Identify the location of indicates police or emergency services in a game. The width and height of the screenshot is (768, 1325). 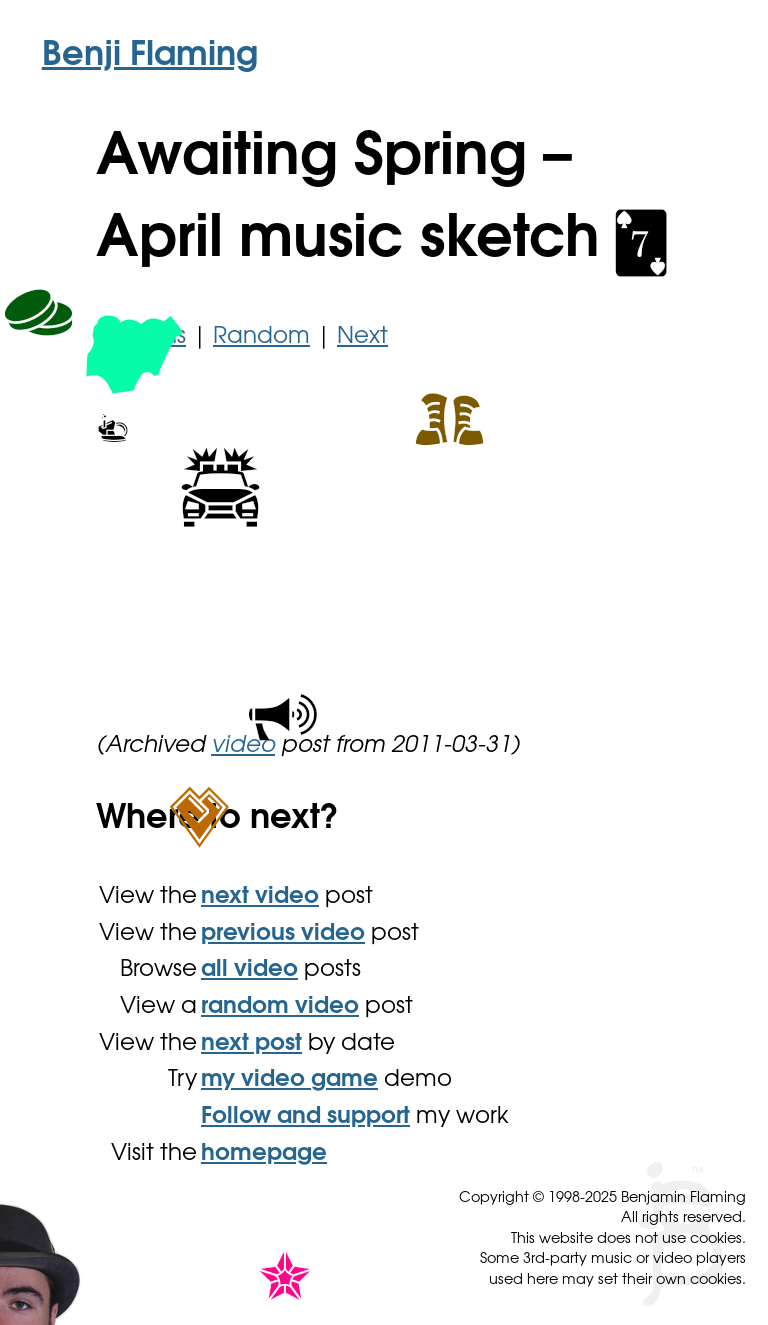
(220, 487).